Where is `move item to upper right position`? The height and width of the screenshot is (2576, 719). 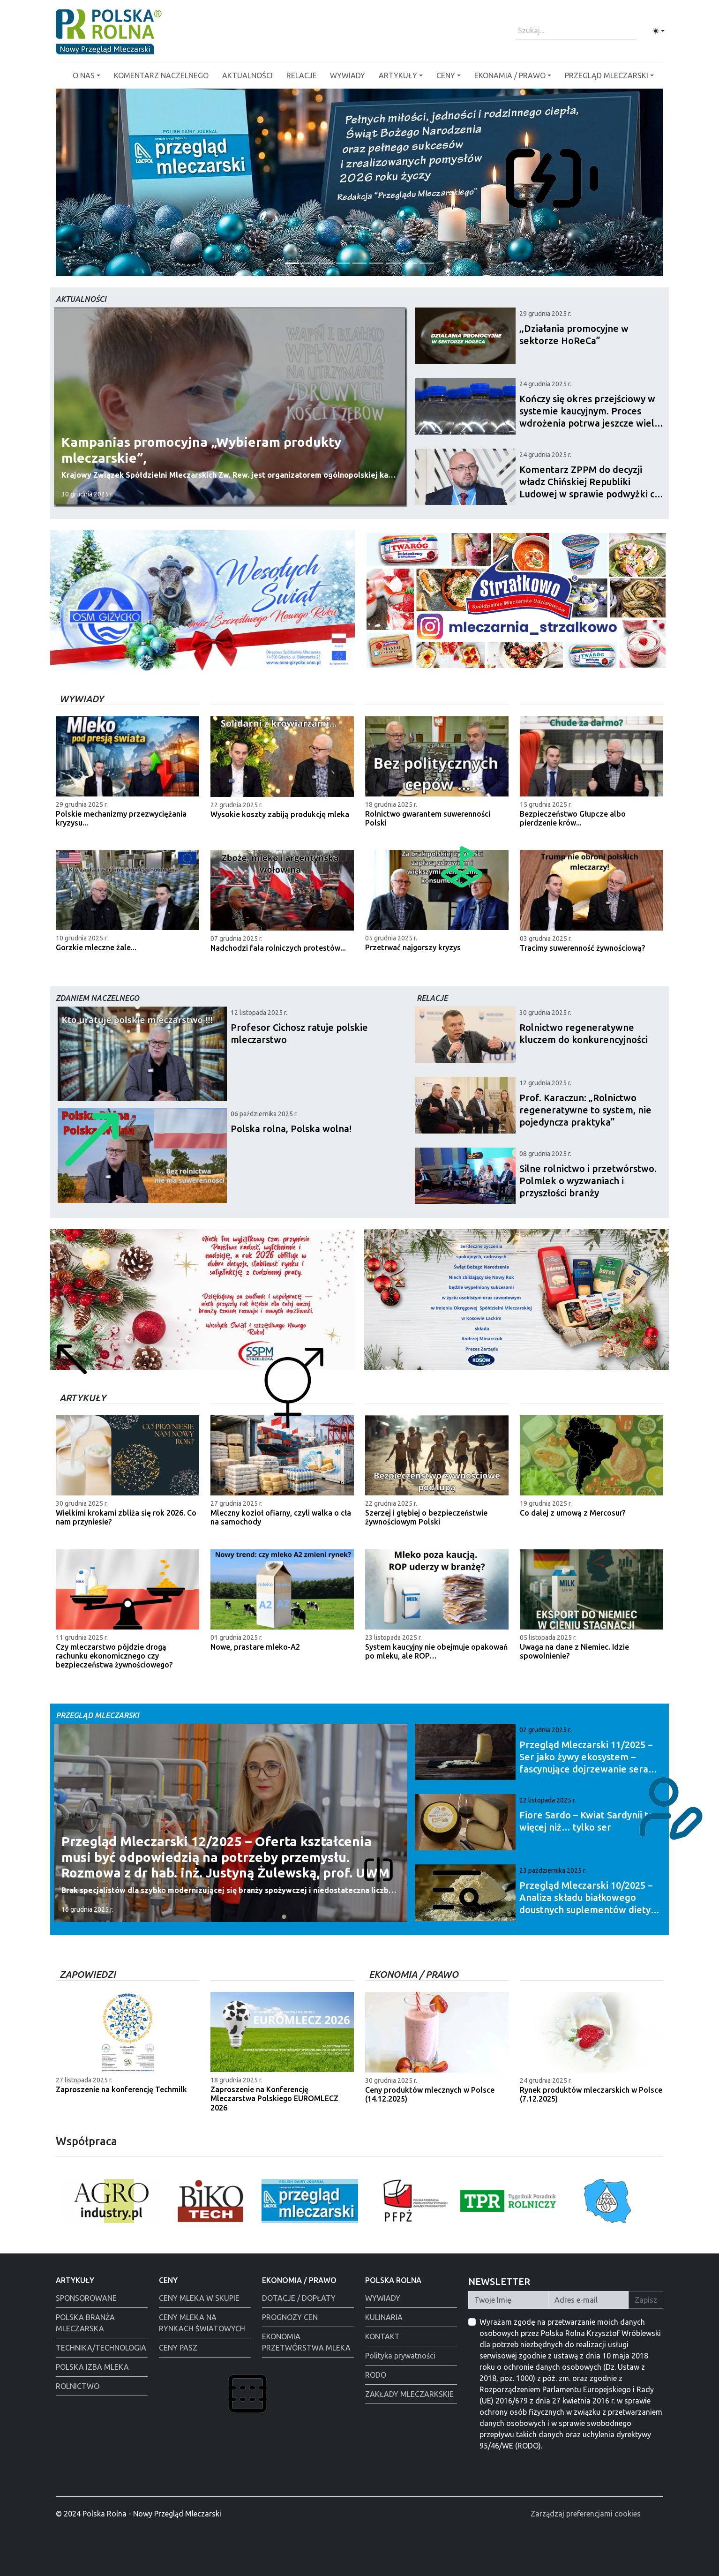 move item to upper right position is located at coordinates (92, 1140).